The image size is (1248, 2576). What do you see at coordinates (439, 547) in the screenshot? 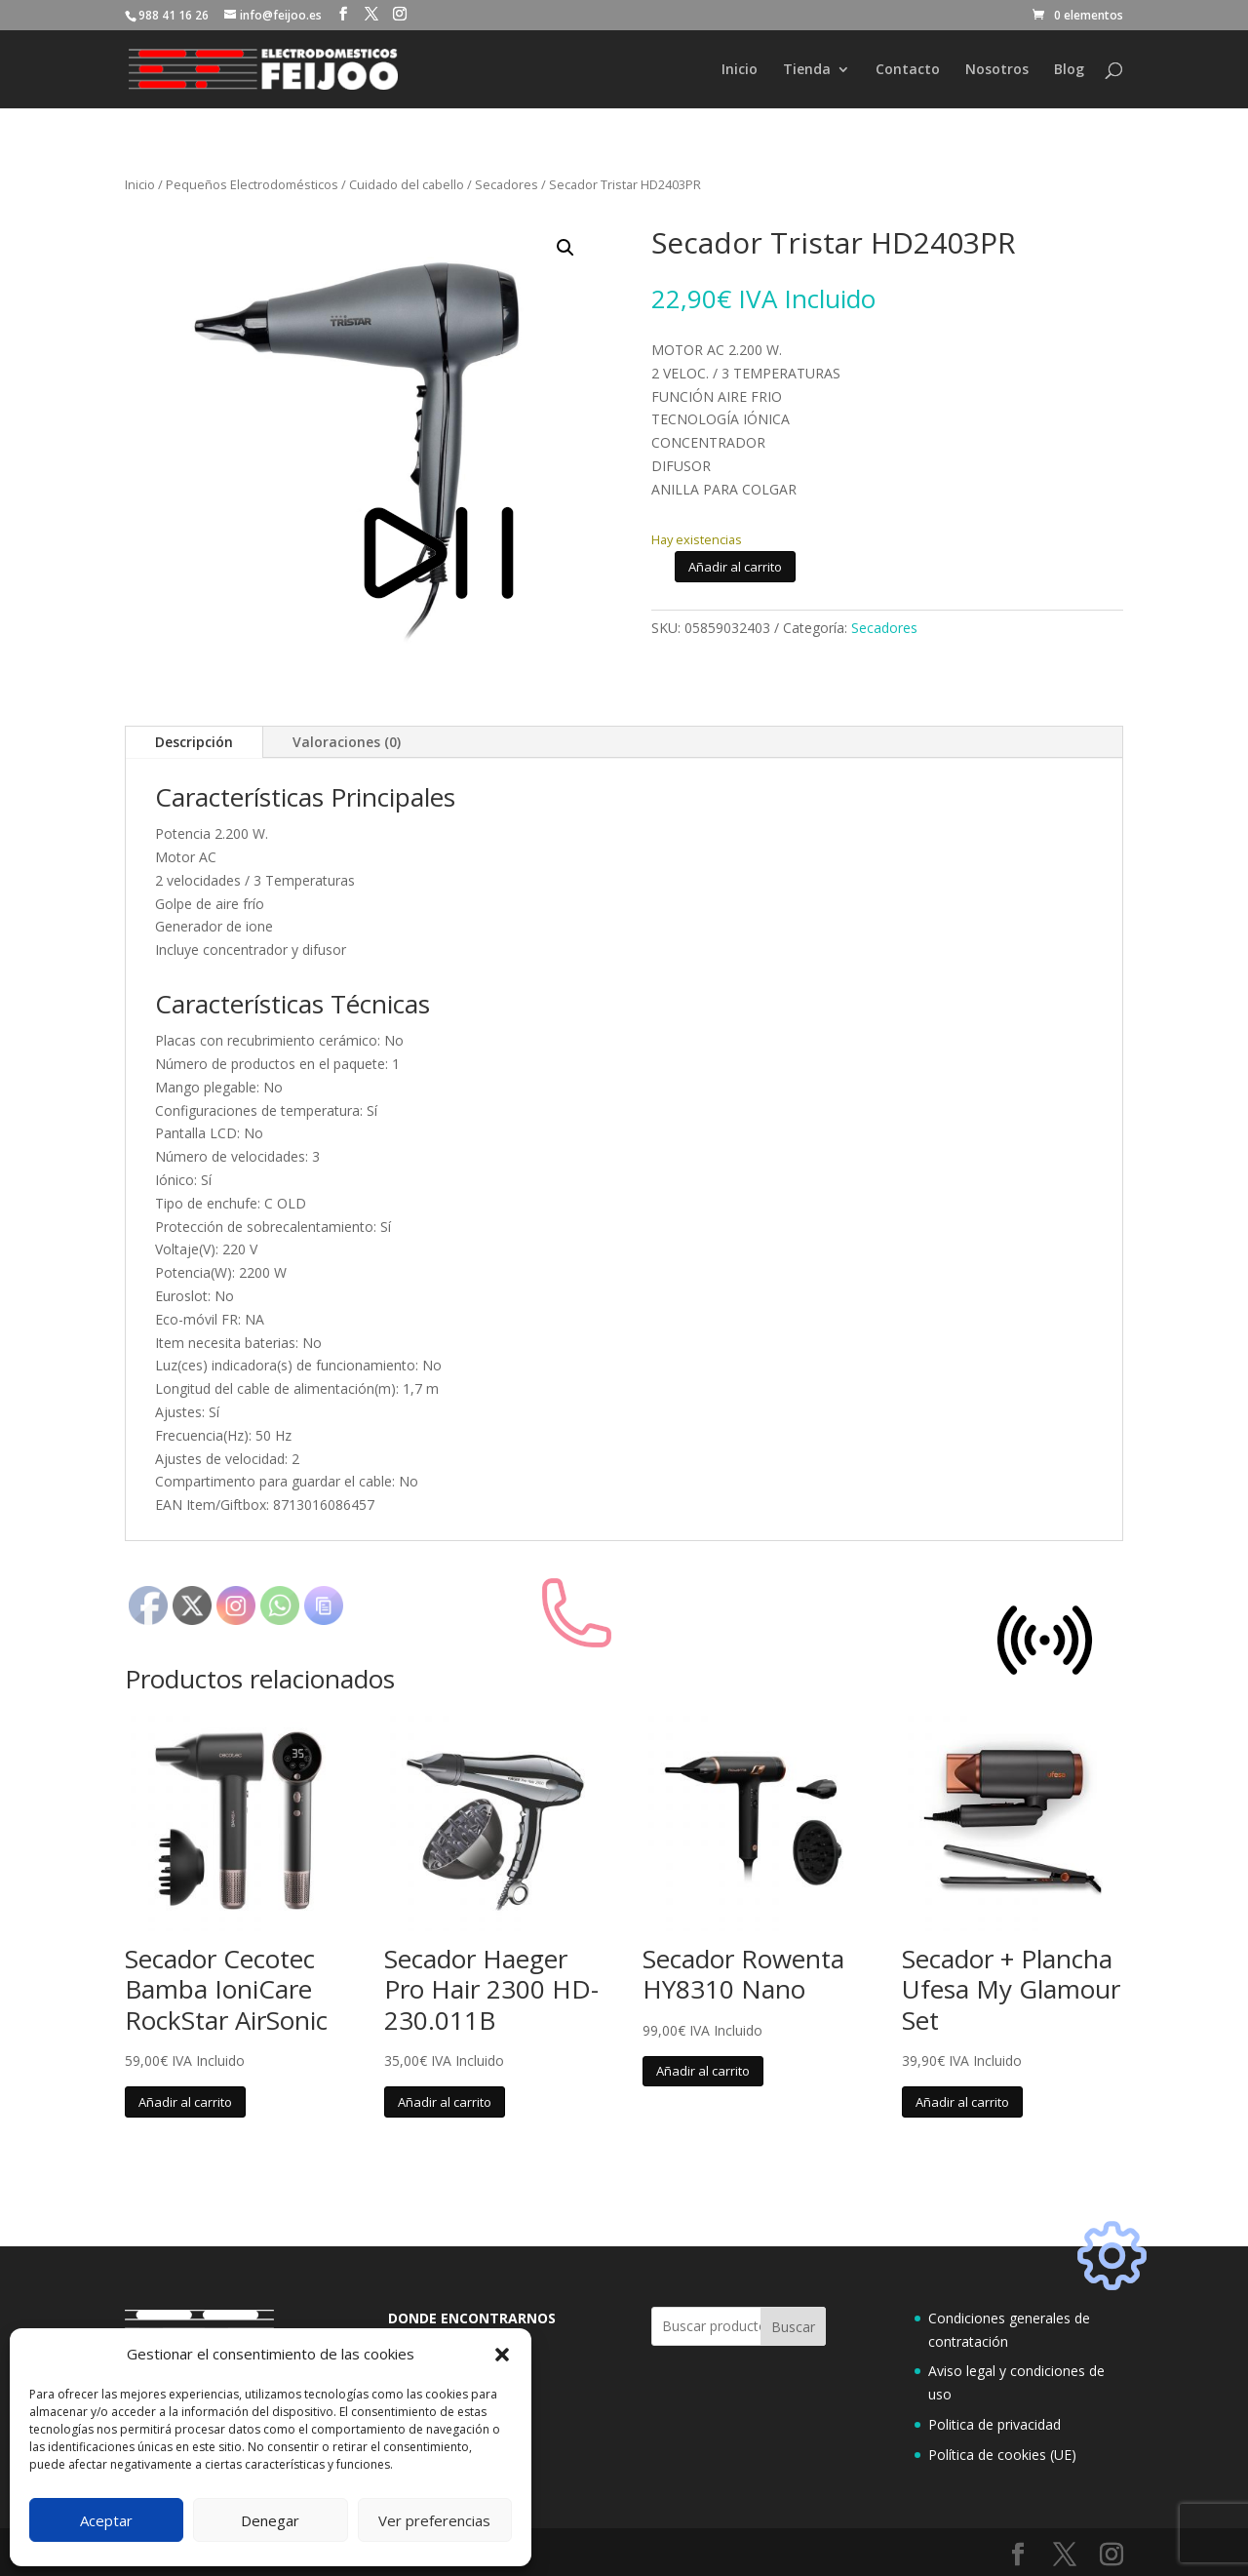
I see `toggle between play and pause for media playback` at bounding box center [439, 547].